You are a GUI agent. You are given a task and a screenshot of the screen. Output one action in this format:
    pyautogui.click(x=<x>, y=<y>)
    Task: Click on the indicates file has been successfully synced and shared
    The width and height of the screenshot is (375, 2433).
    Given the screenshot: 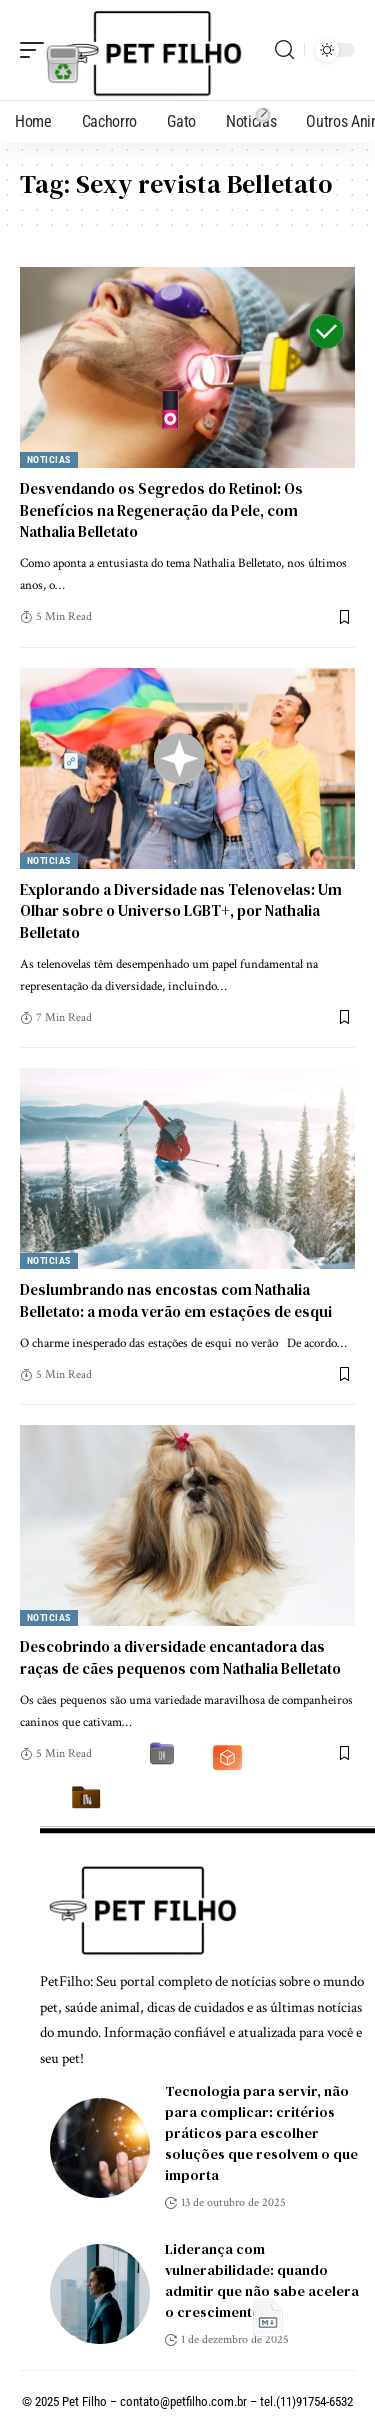 What is the action you would take?
    pyautogui.click(x=326, y=331)
    